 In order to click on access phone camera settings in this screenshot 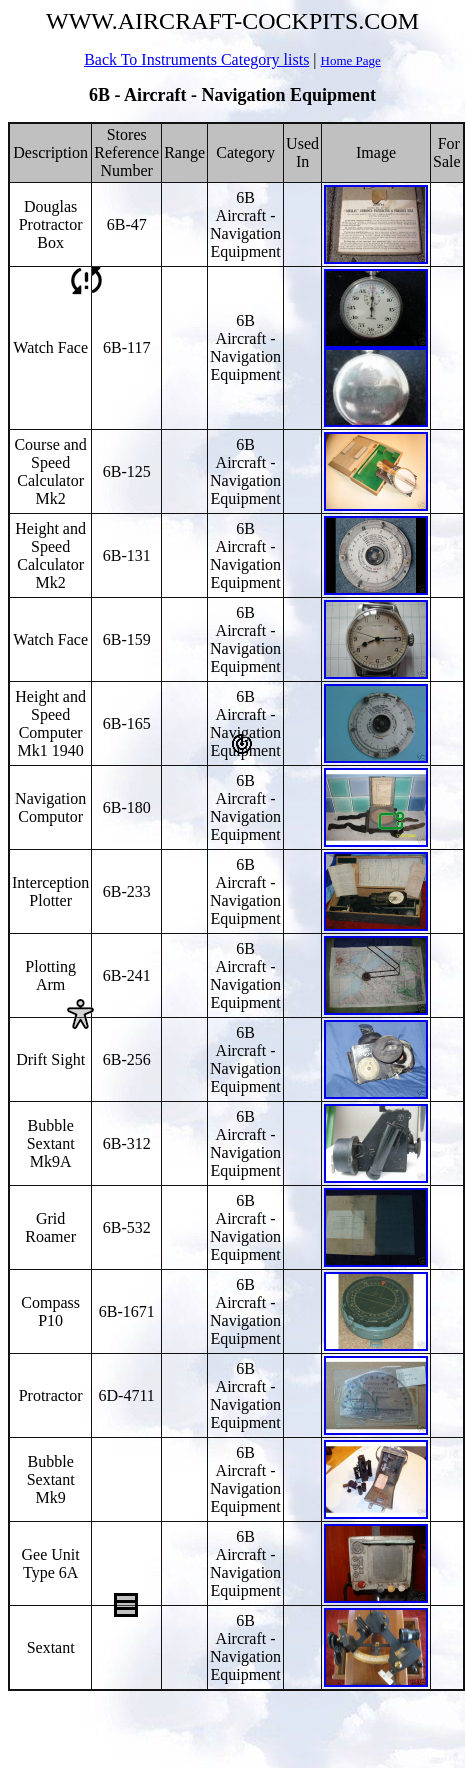, I will do `click(391, 820)`.